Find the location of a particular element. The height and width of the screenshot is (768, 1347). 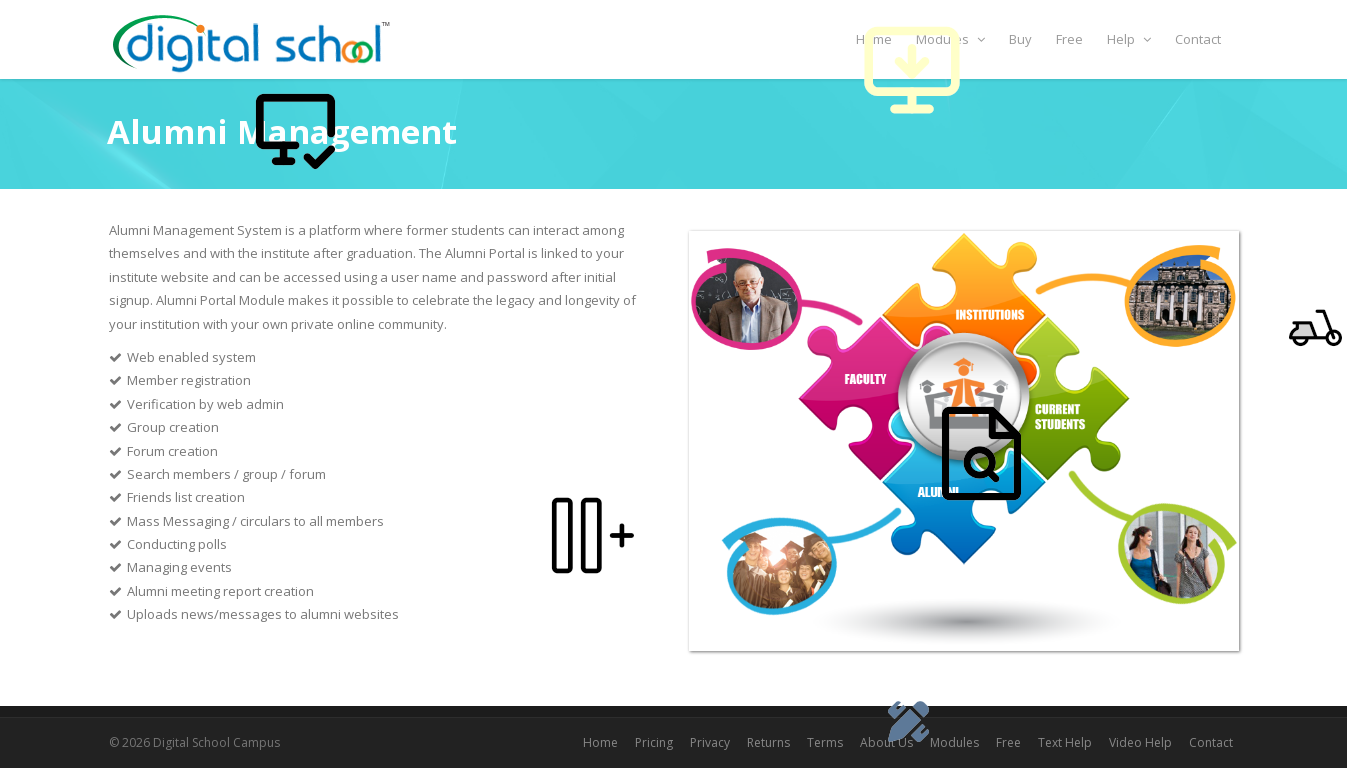

search within a document or file is located at coordinates (981, 453).